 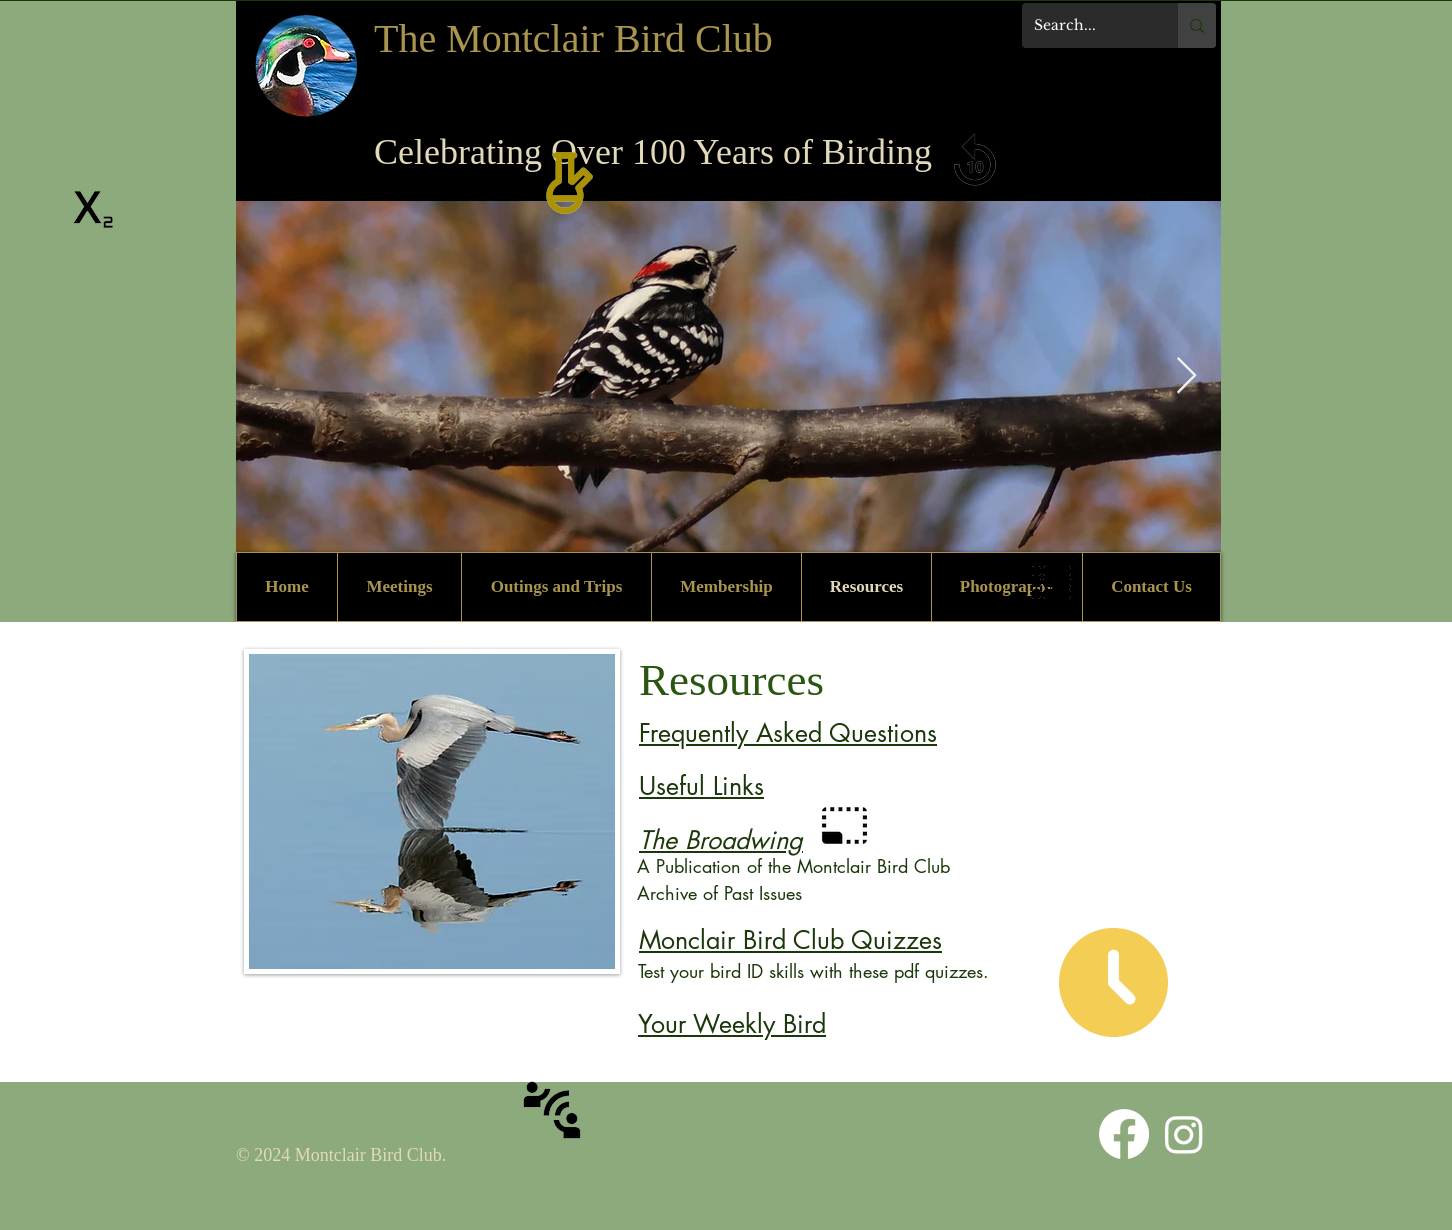 I want to click on resize image to smaller dimensions, so click(x=844, y=825).